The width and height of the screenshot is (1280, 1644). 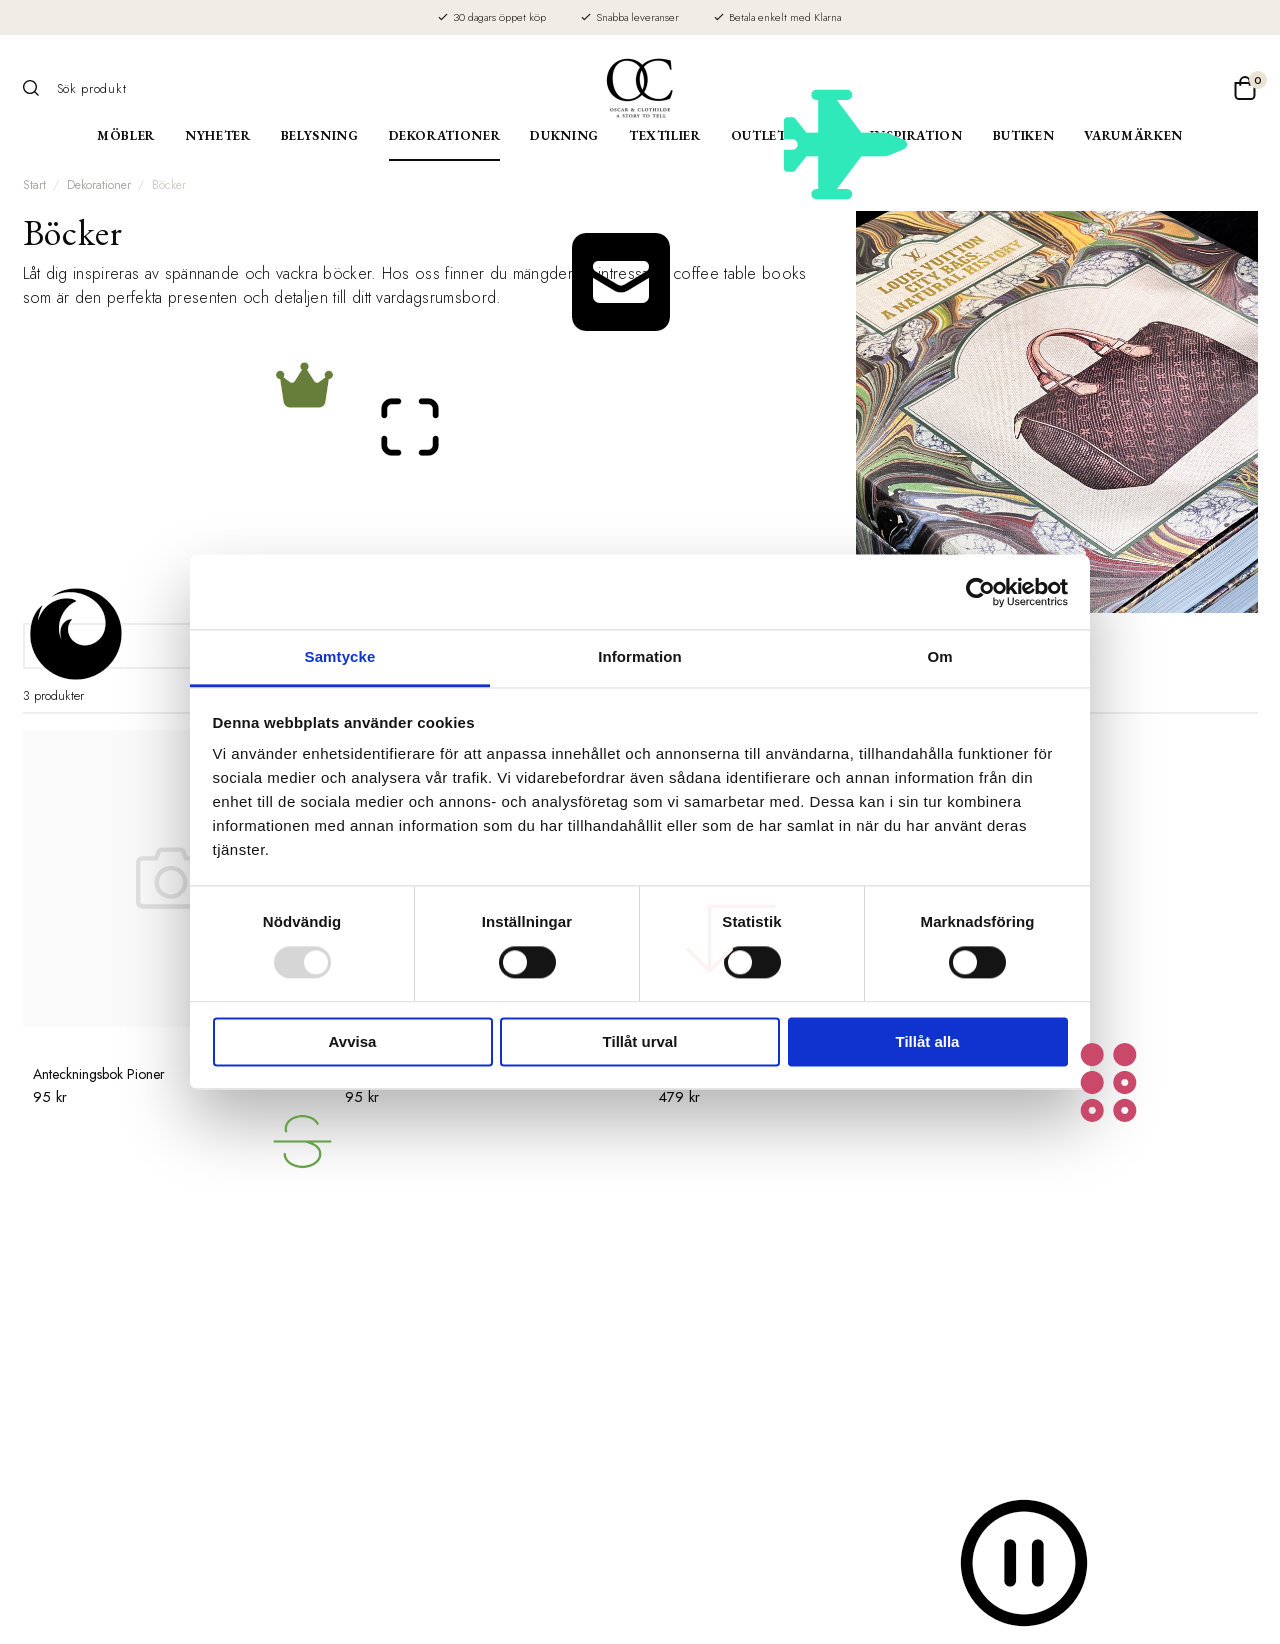 I want to click on apply strikethrough formatting to selected text, so click(x=302, y=1141).